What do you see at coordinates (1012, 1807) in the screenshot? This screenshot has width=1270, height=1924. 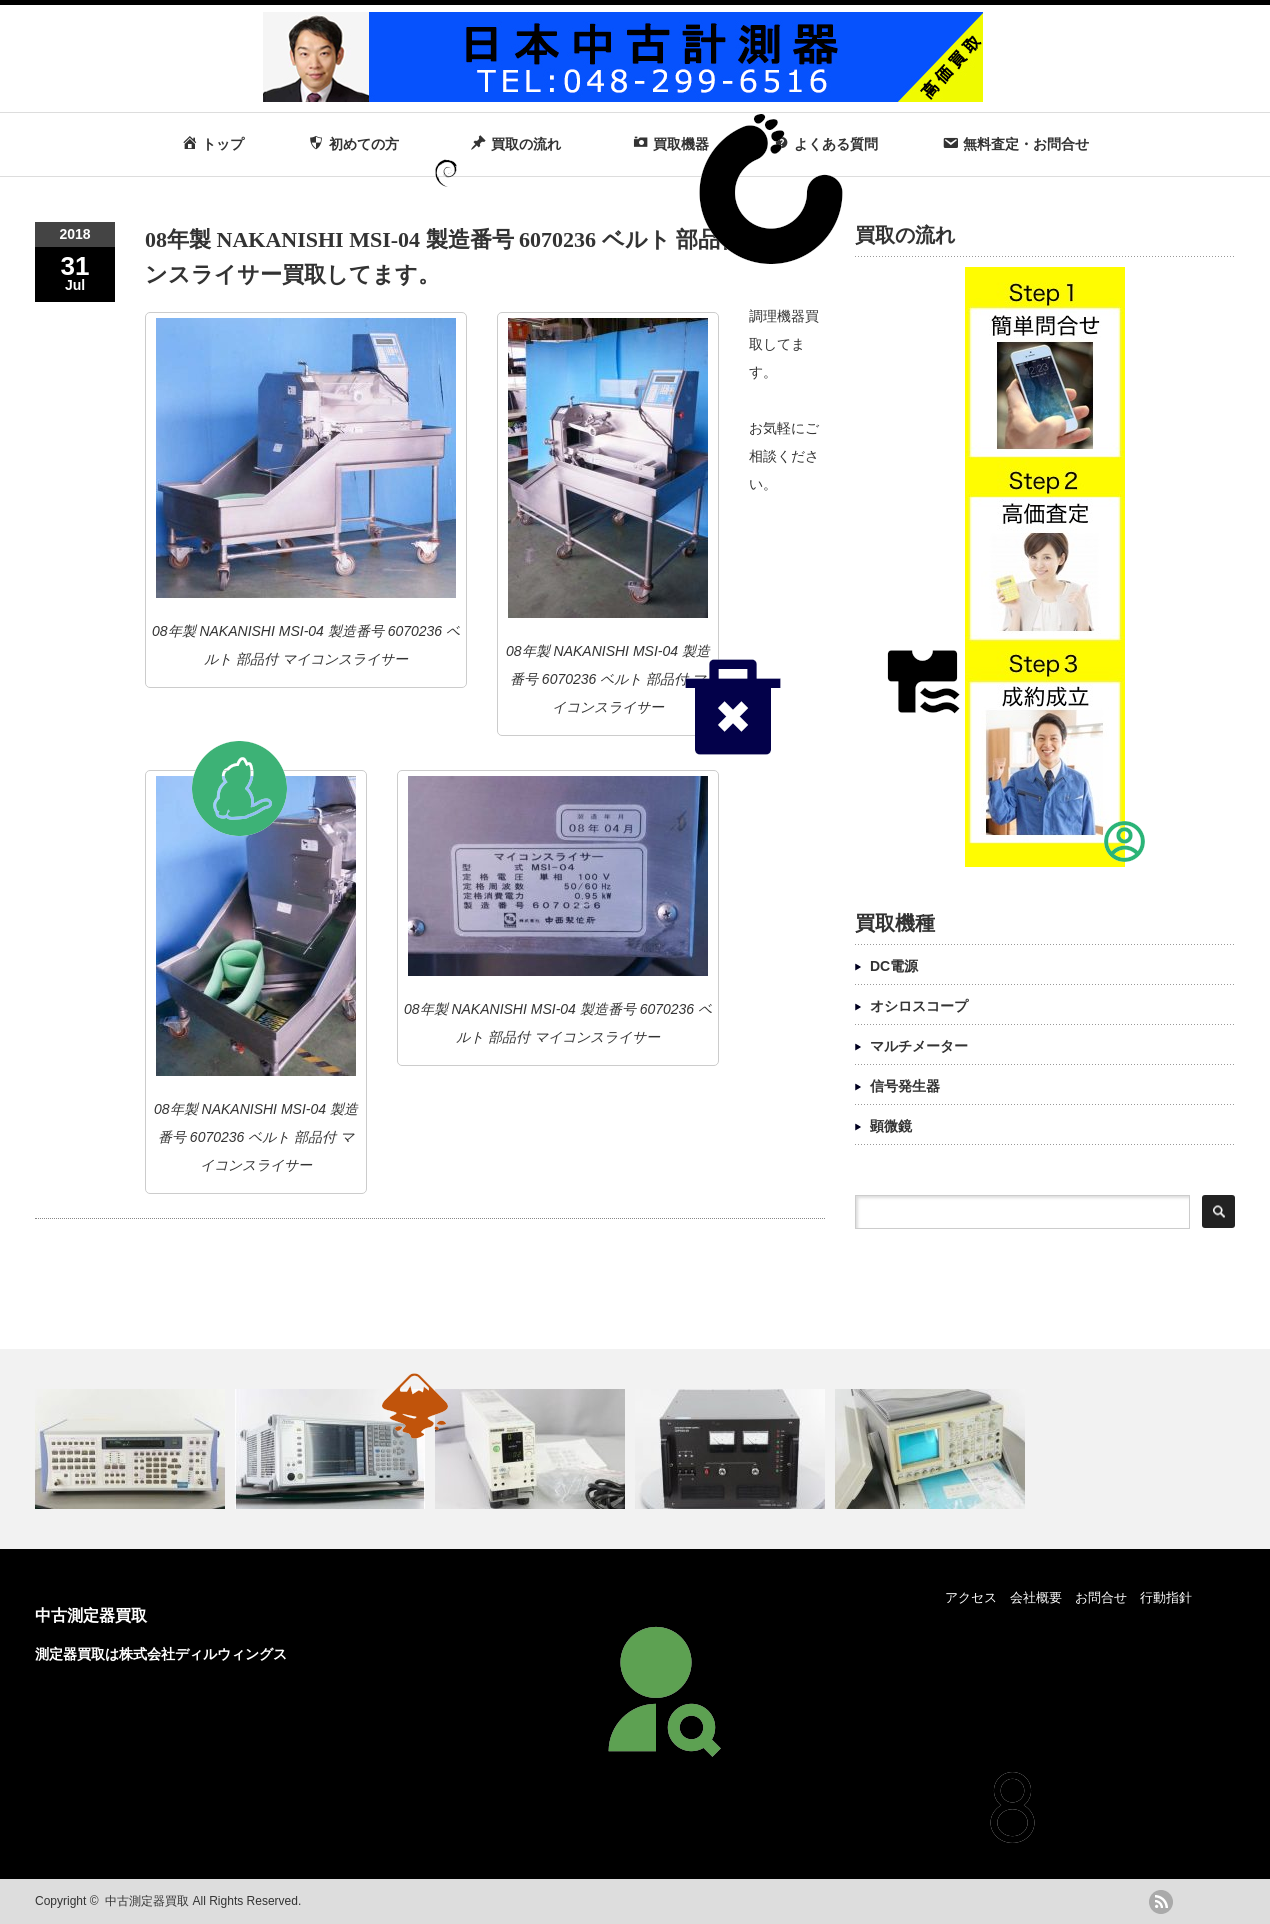 I see `indicates item number 8 in a list or sequence` at bounding box center [1012, 1807].